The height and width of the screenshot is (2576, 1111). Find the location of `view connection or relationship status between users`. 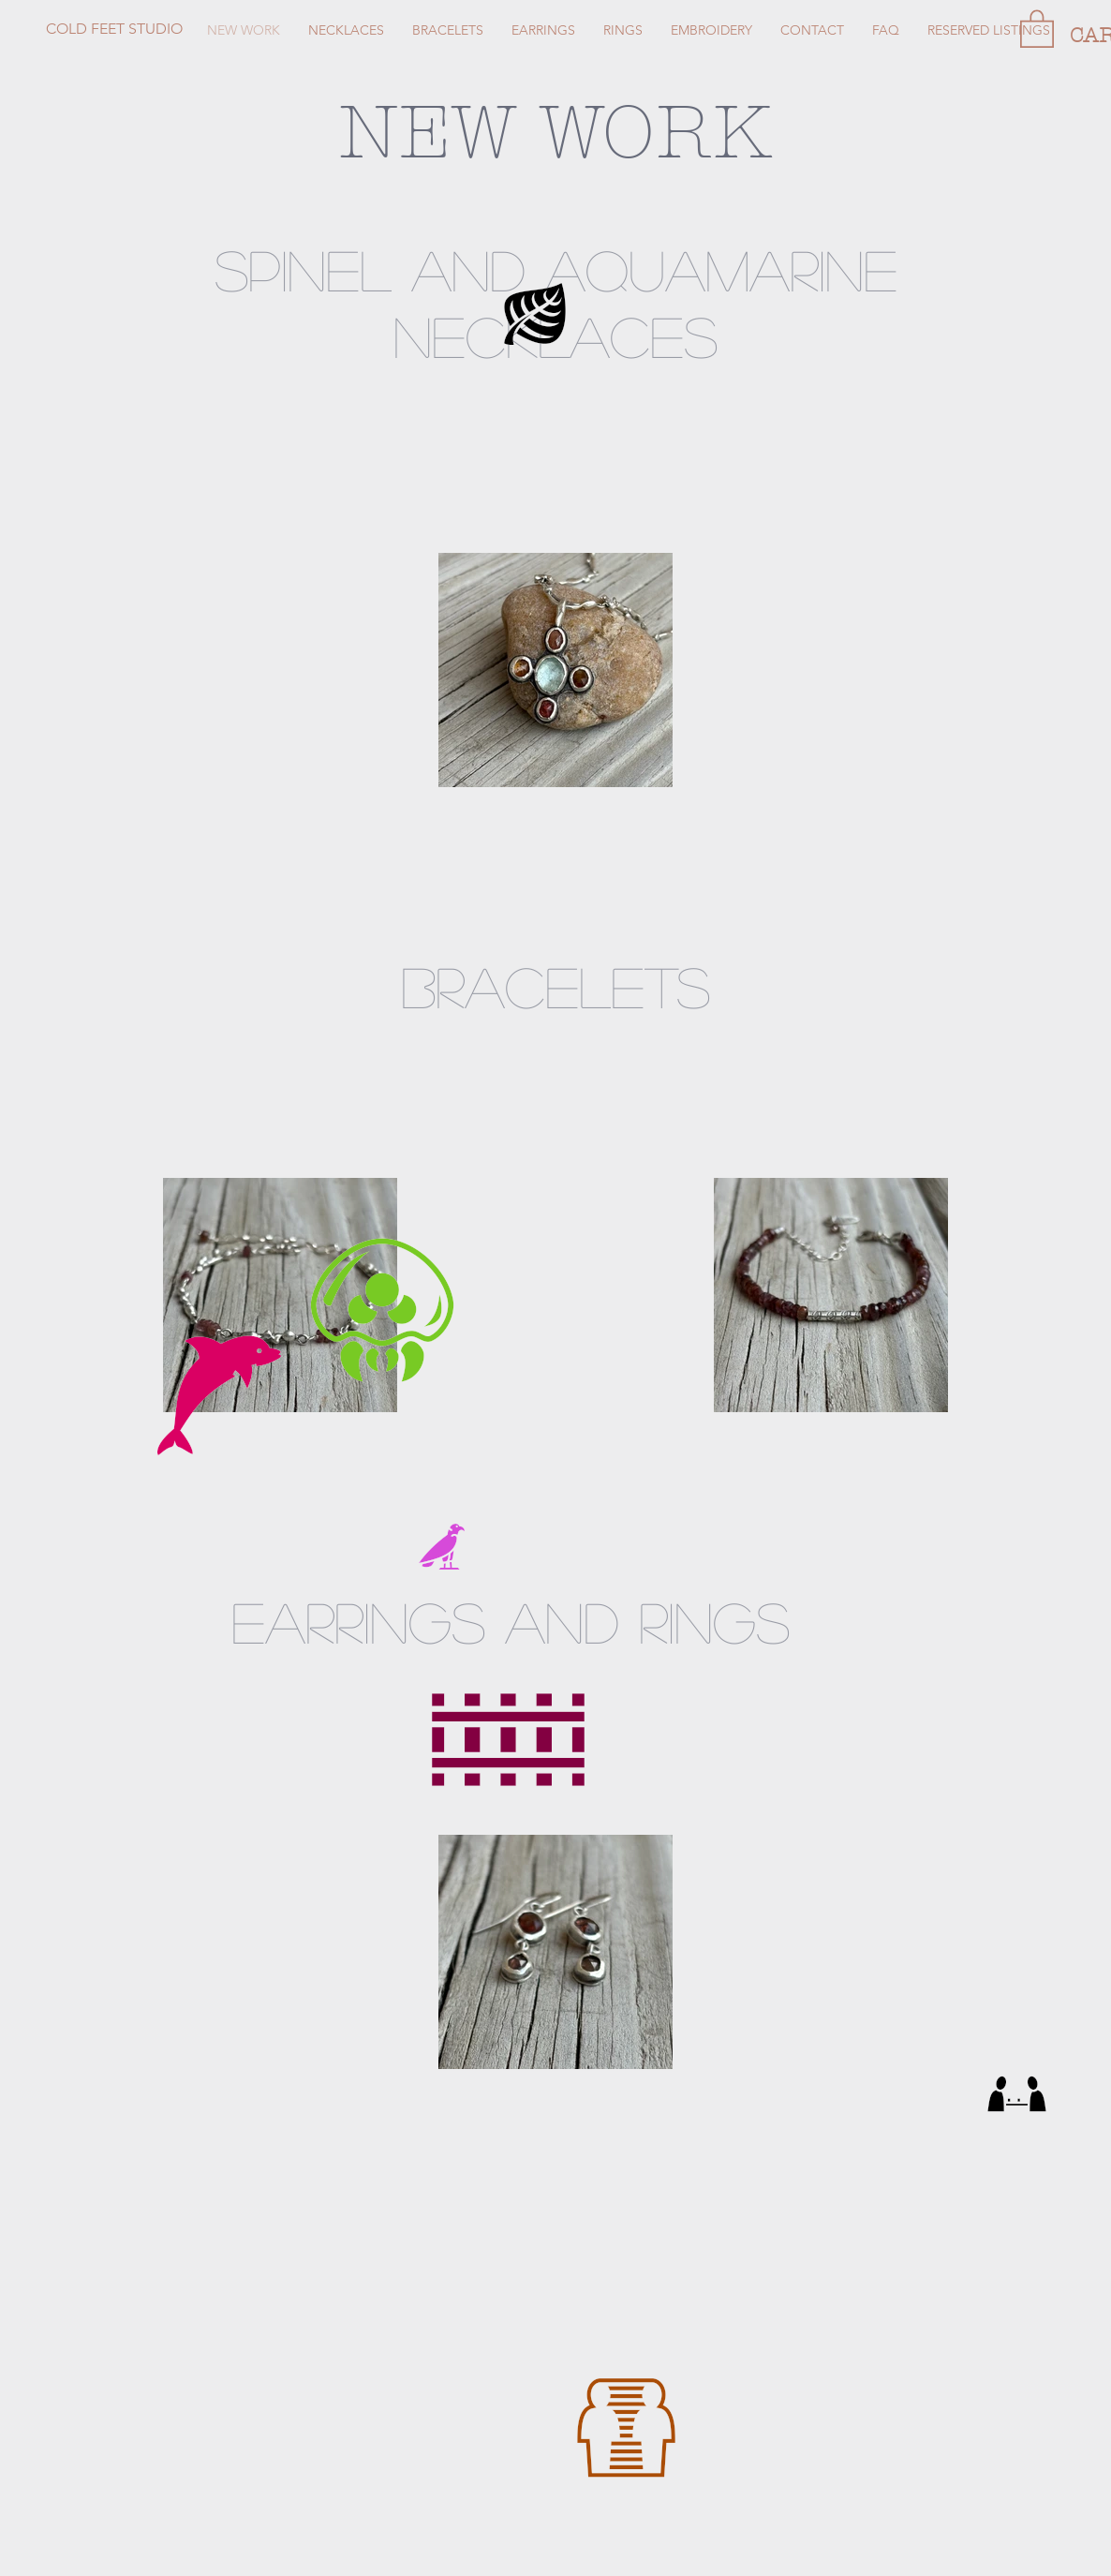

view connection or relationship status between users is located at coordinates (626, 2427).